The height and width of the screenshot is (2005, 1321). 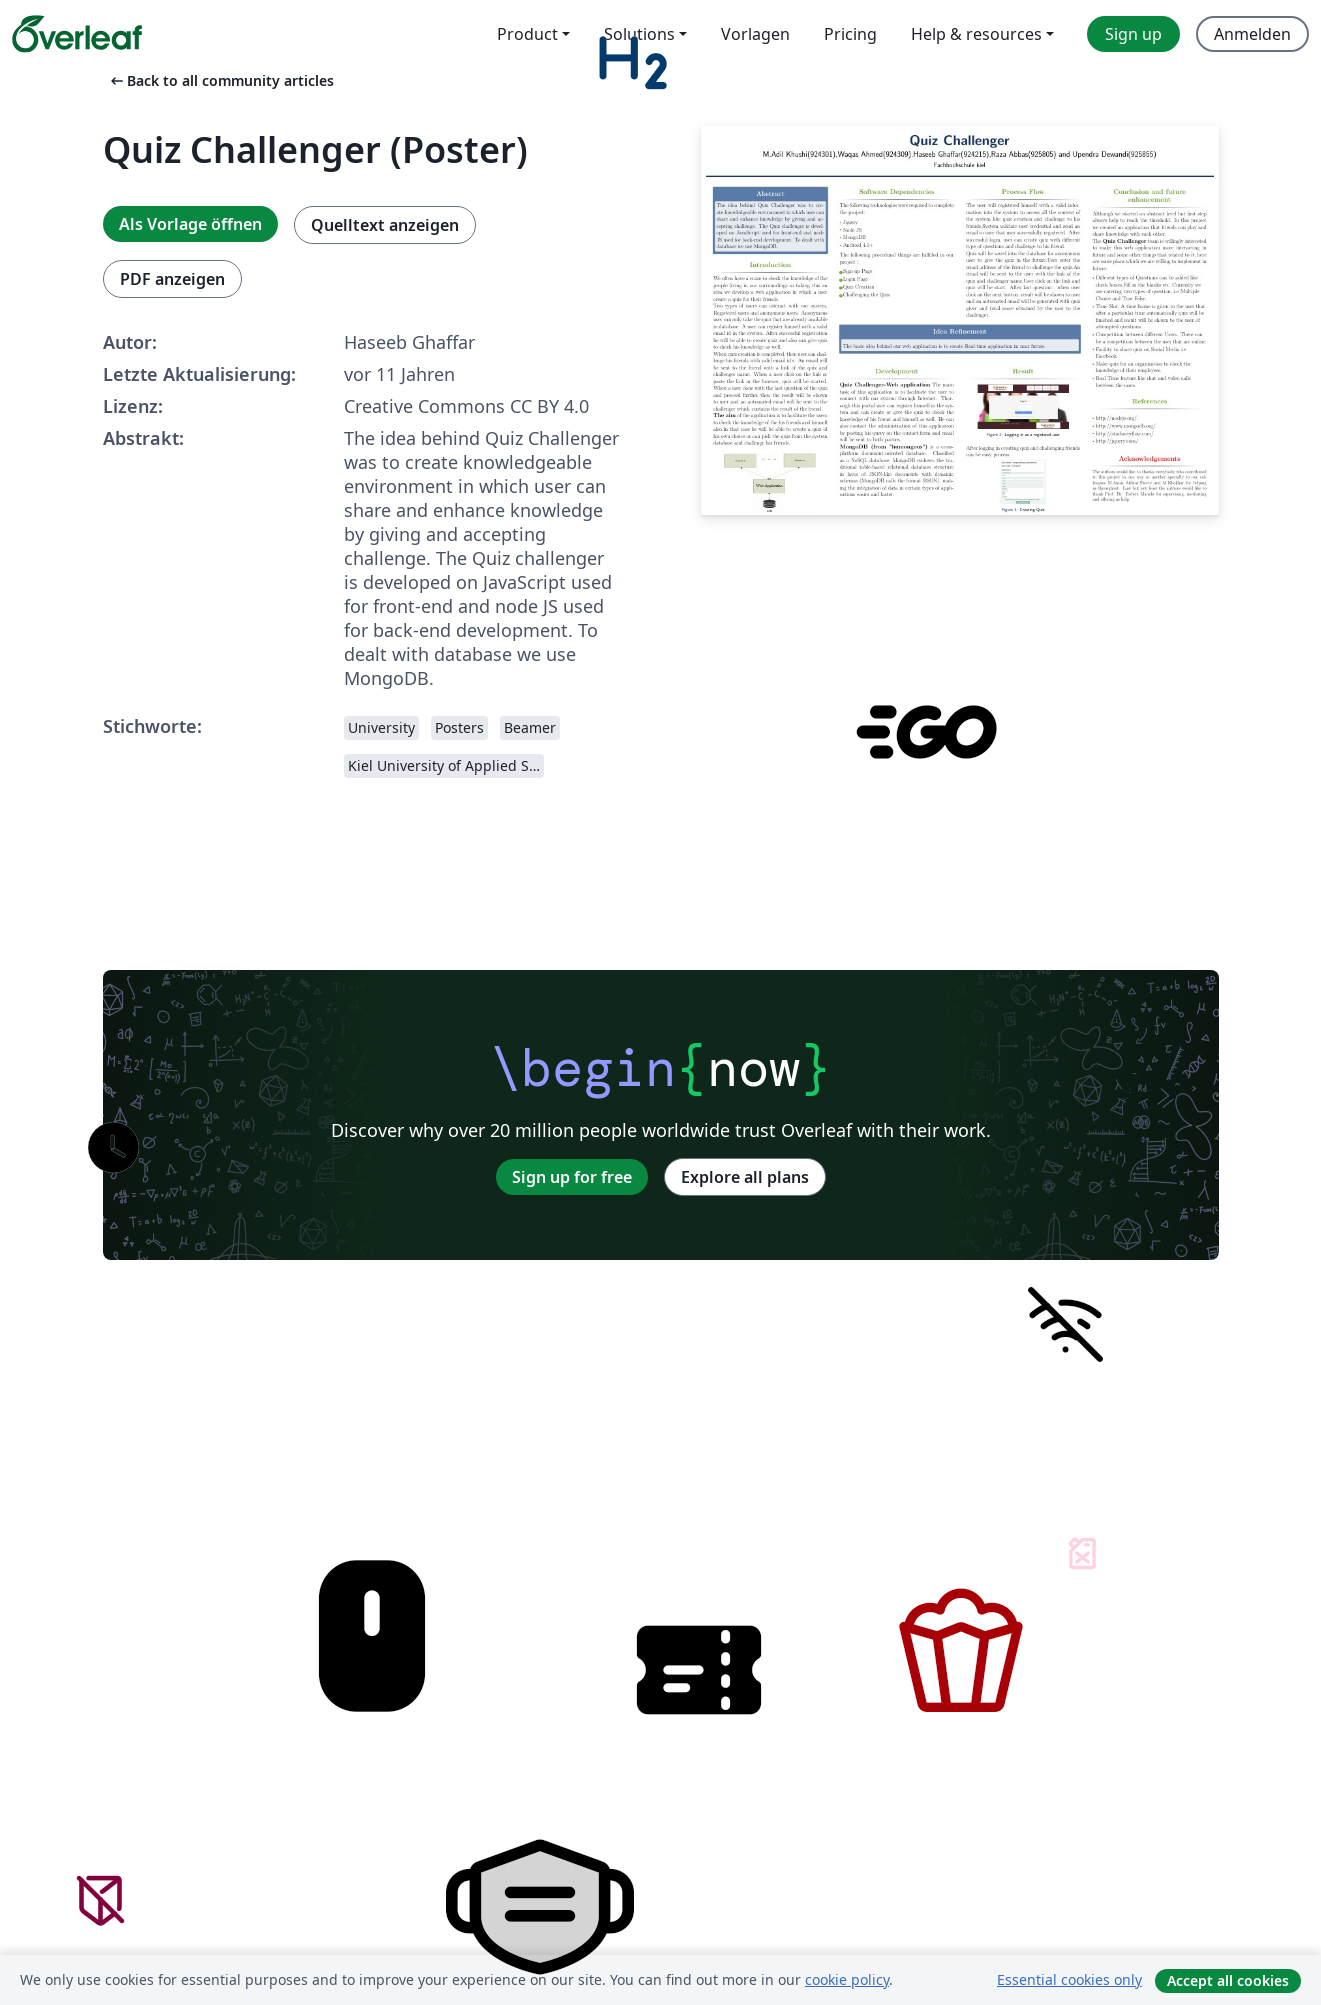 What do you see at coordinates (699, 1670) in the screenshot?
I see `view your tickets or passes` at bounding box center [699, 1670].